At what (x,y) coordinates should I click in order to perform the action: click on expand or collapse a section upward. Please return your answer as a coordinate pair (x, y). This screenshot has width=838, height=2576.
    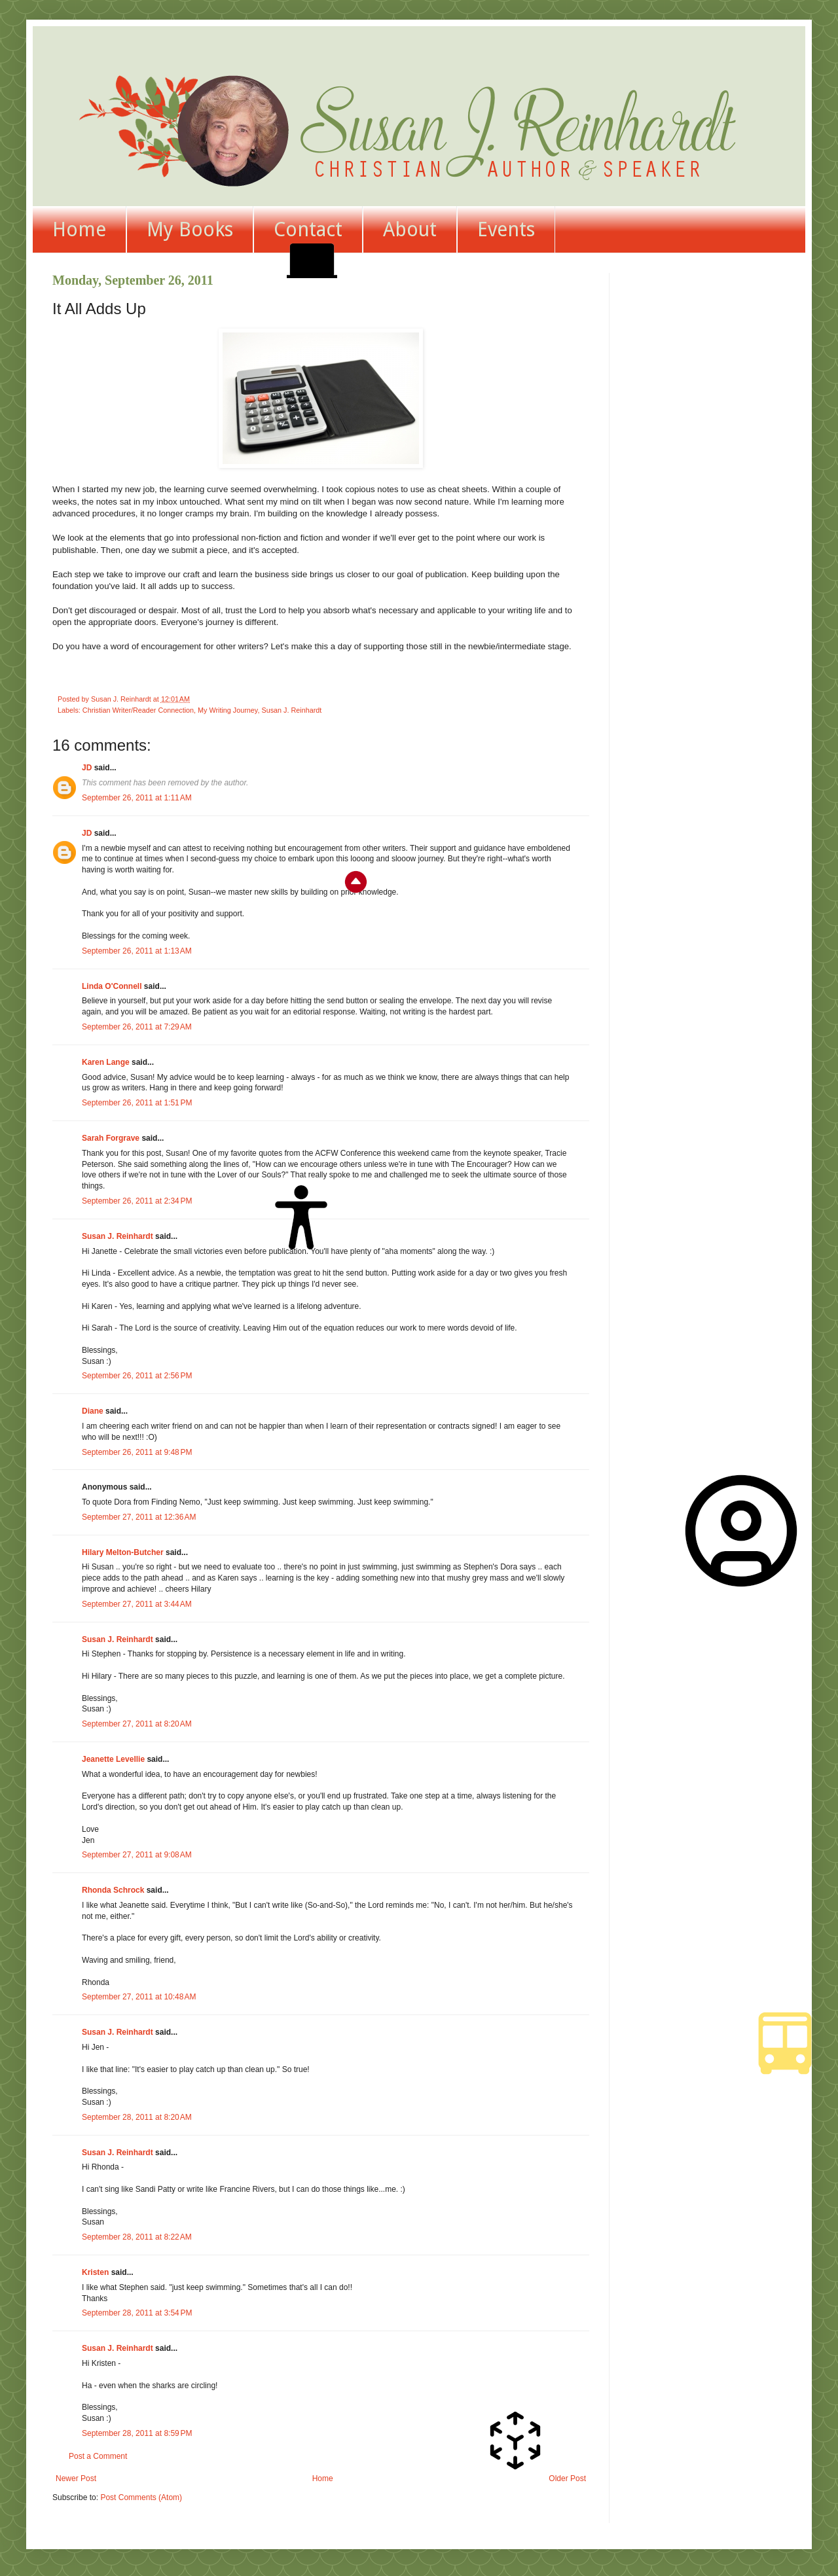
    Looking at the image, I should click on (355, 882).